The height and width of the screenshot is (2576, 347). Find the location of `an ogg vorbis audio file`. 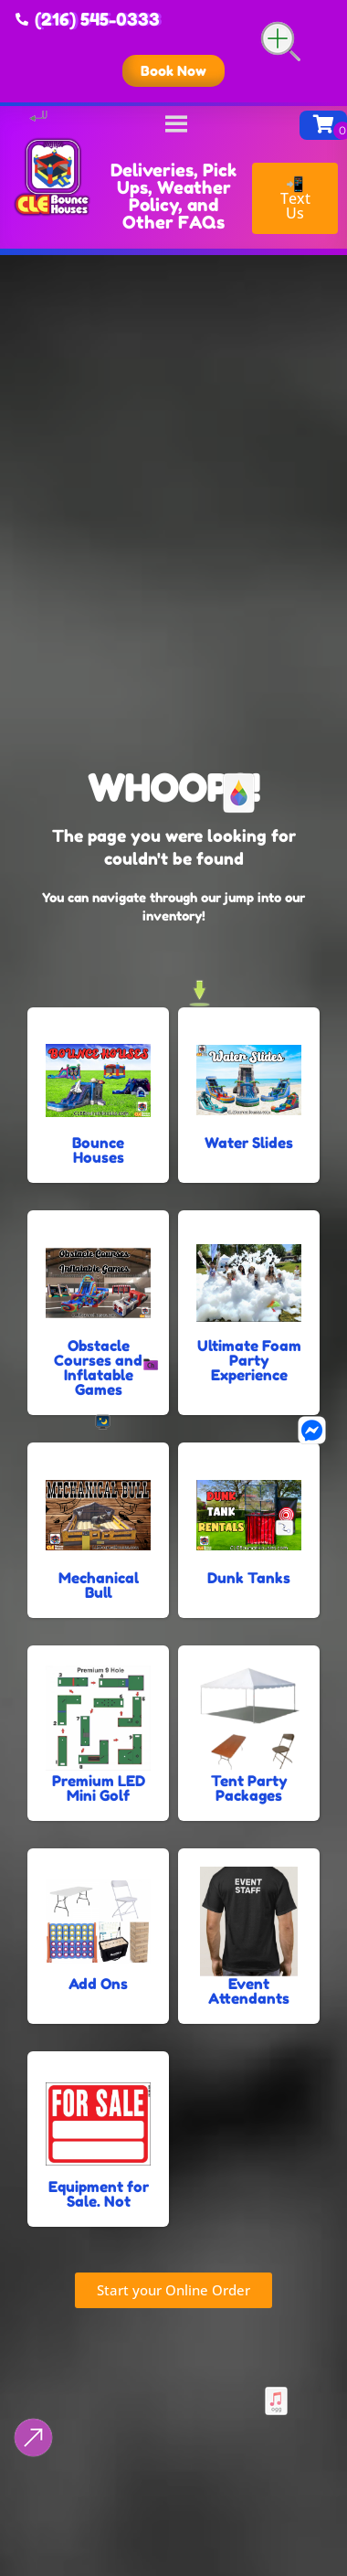

an ogg vorbis audio file is located at coordinates (276, 2400).